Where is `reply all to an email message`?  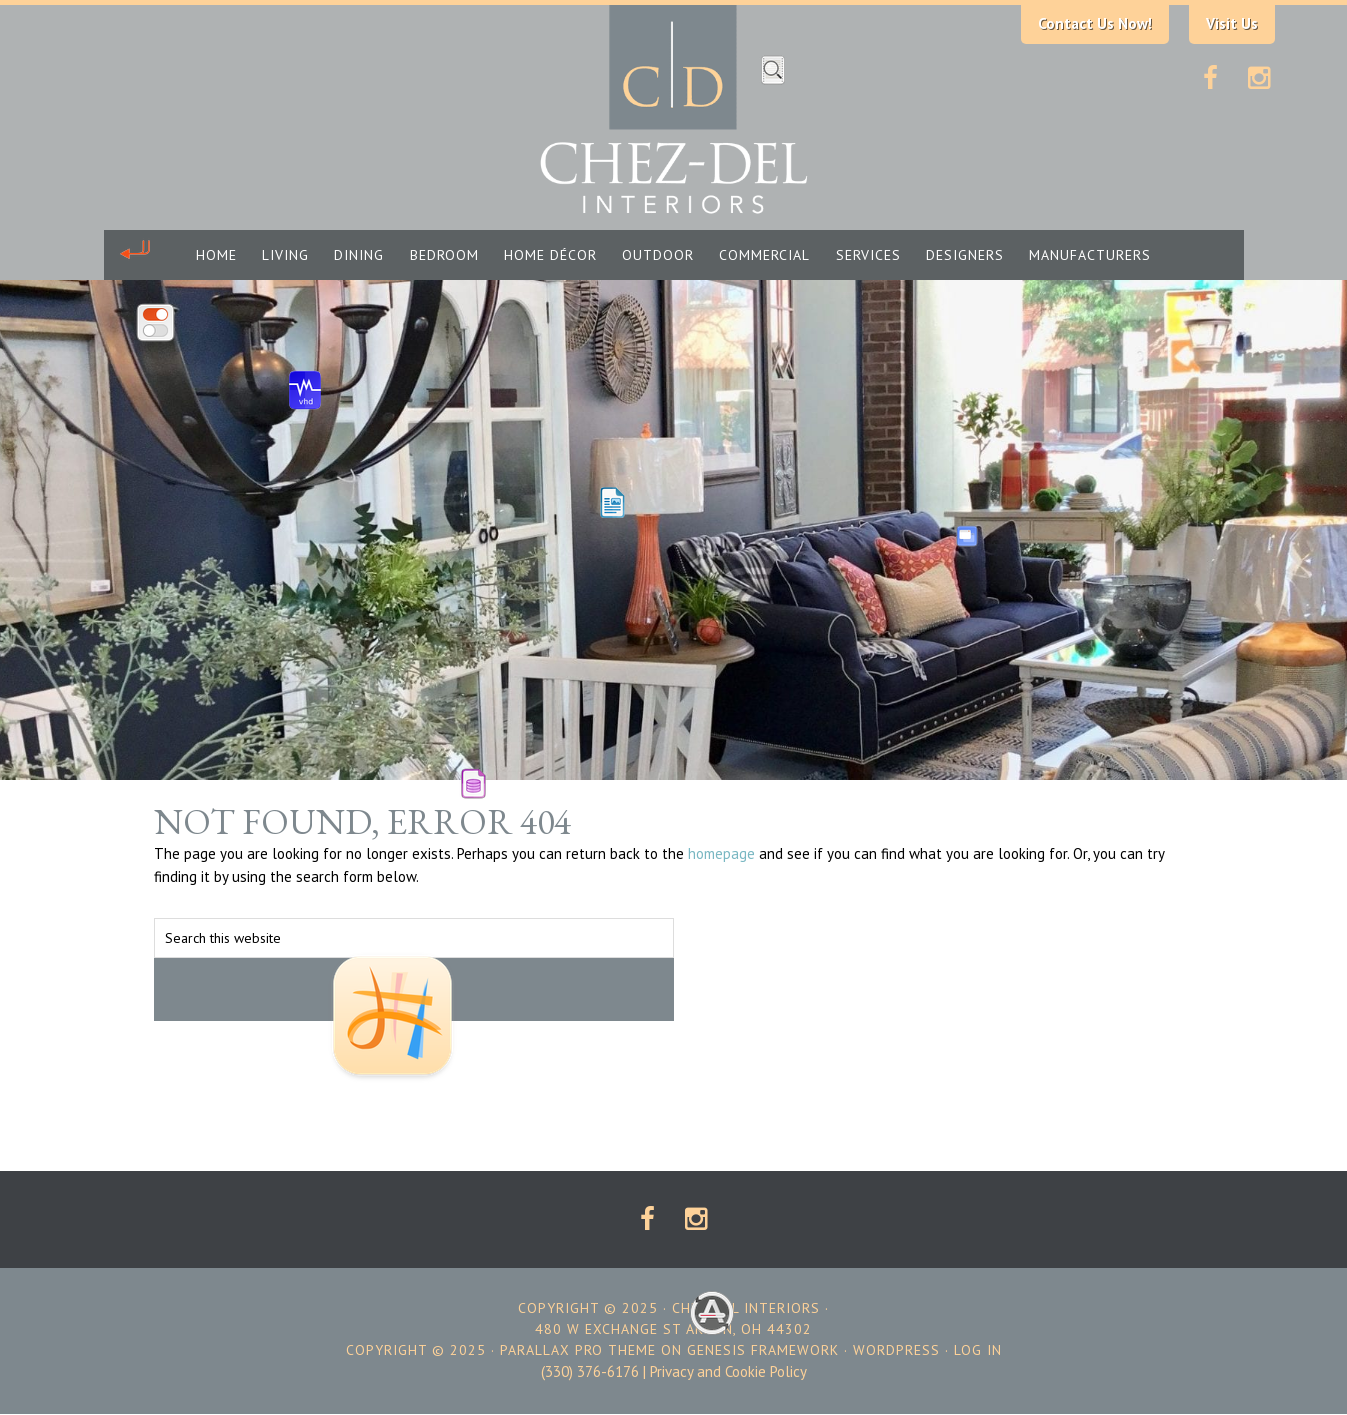 reply all to an email message is located at coordinates (134, 247).